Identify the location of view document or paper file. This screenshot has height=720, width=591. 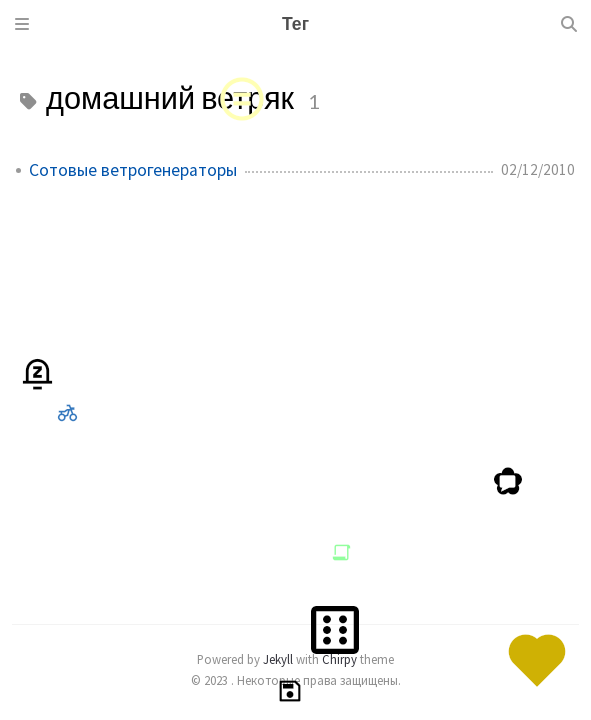
(341, 552).